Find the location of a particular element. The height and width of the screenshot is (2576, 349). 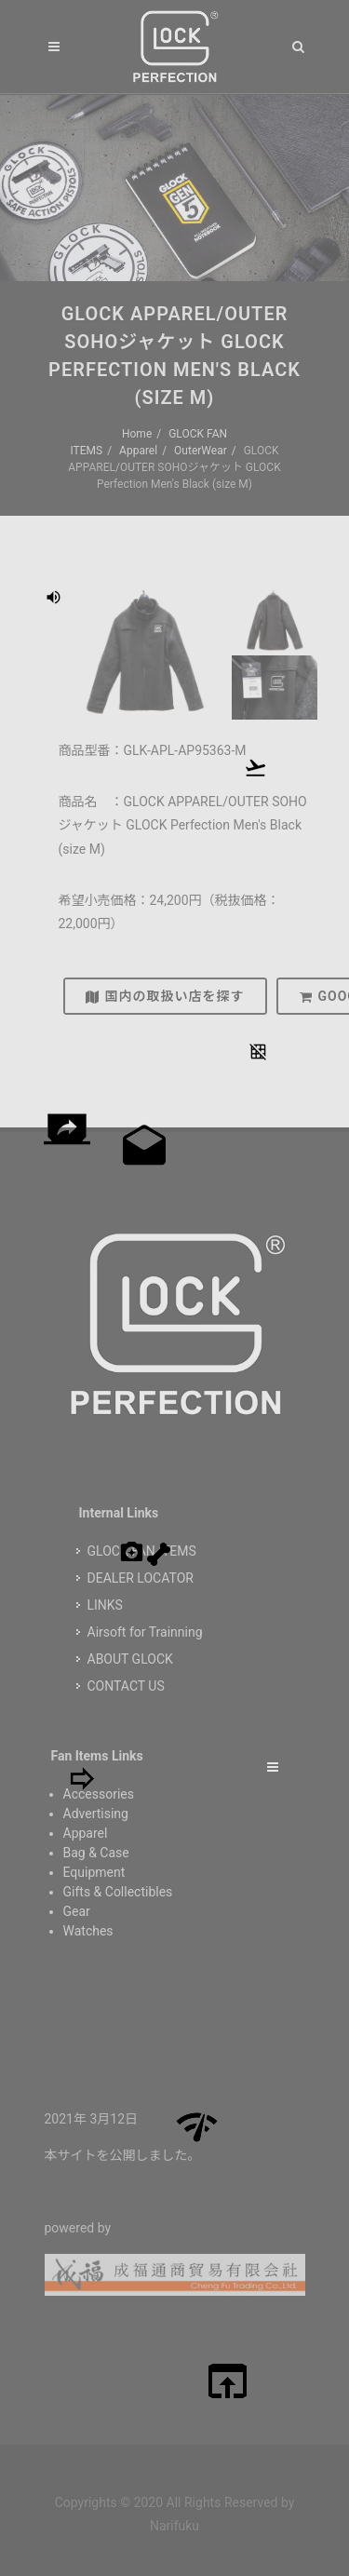

access pet-related features or settings is located at coordinates (158, 1554).